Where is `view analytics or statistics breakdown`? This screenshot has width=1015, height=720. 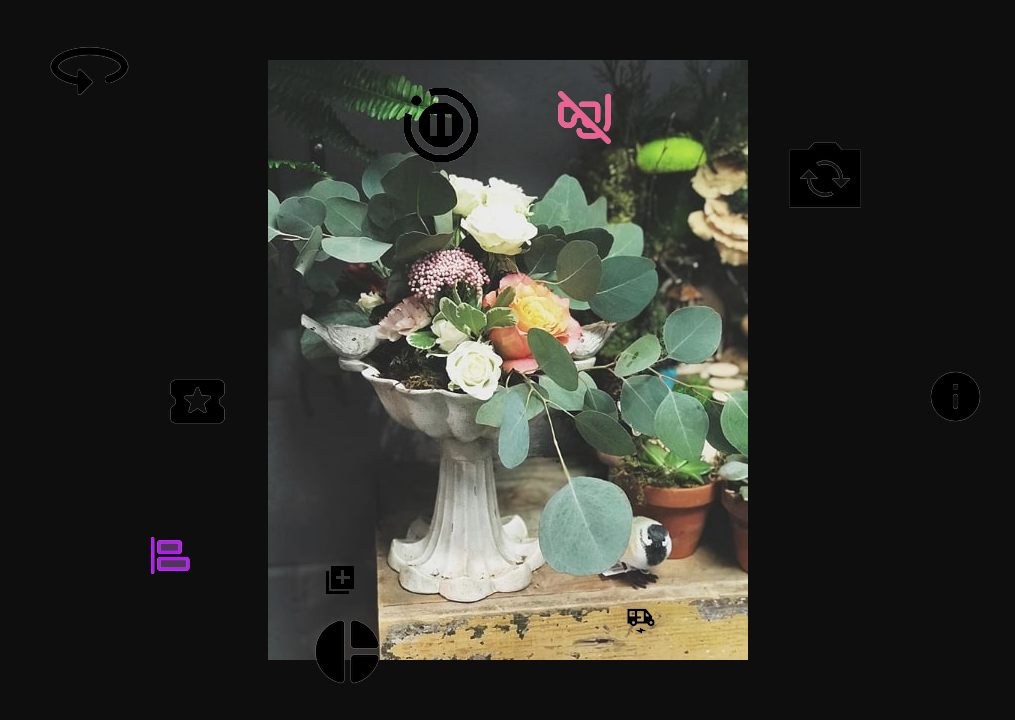 view analytics or statistics breakdown is located at coordinates (347, 651).